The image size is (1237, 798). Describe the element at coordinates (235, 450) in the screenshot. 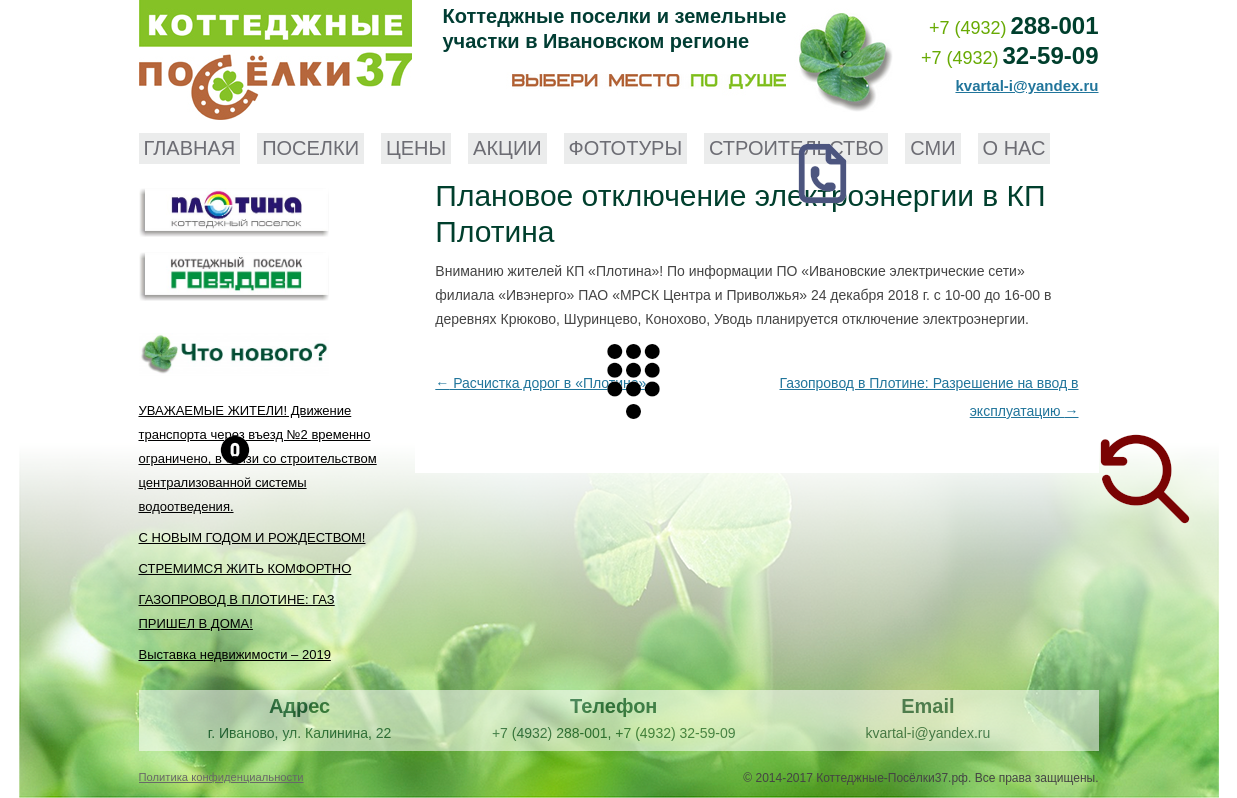

I see `indicates the letter "o" or zero in a selection interface` at that location.